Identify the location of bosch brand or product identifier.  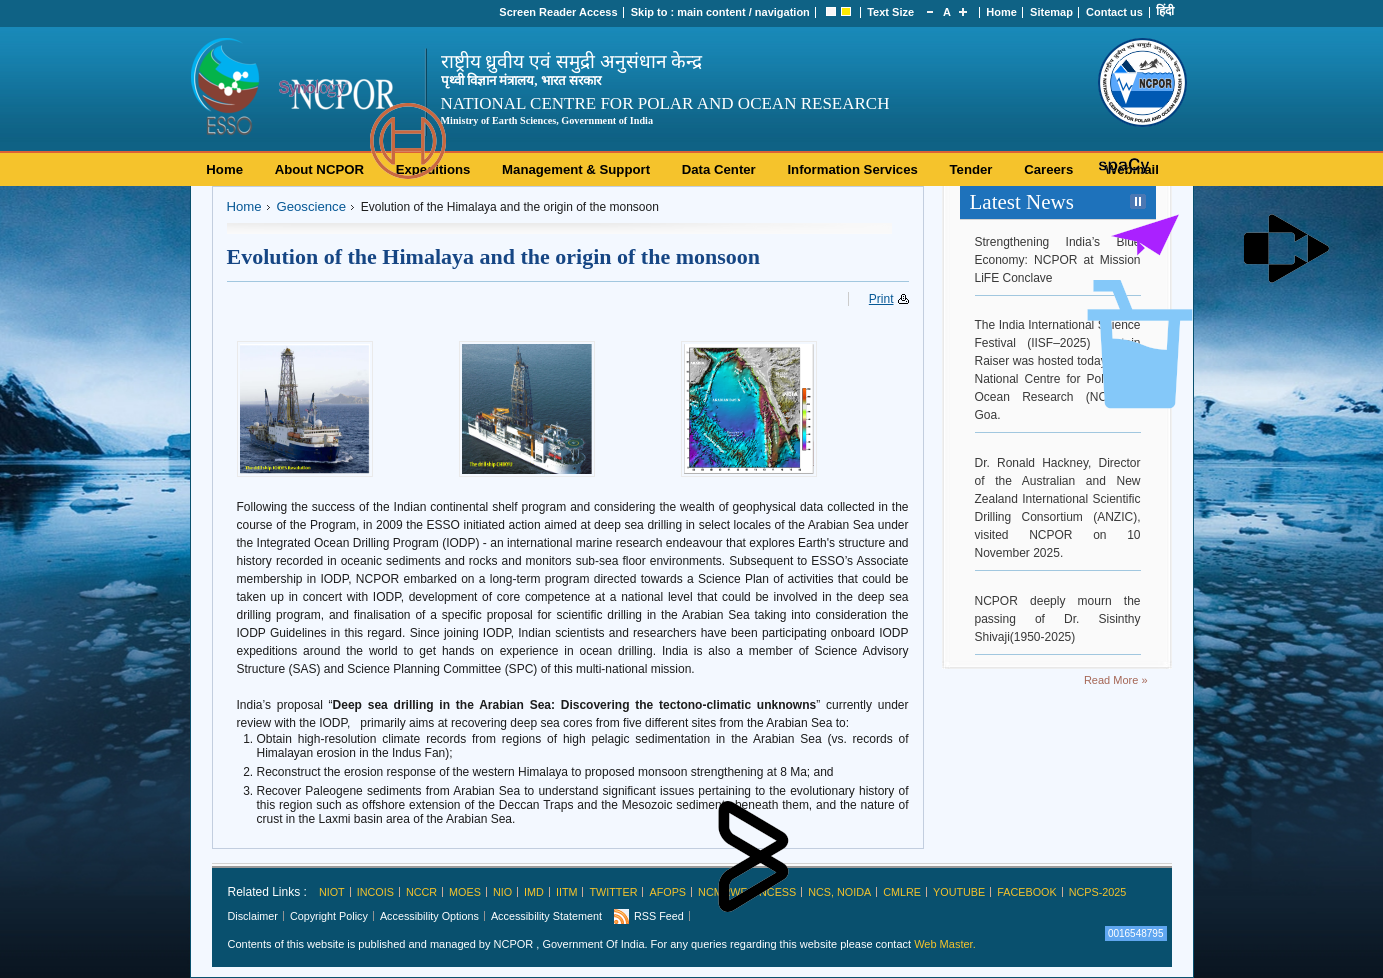
(408, 141).